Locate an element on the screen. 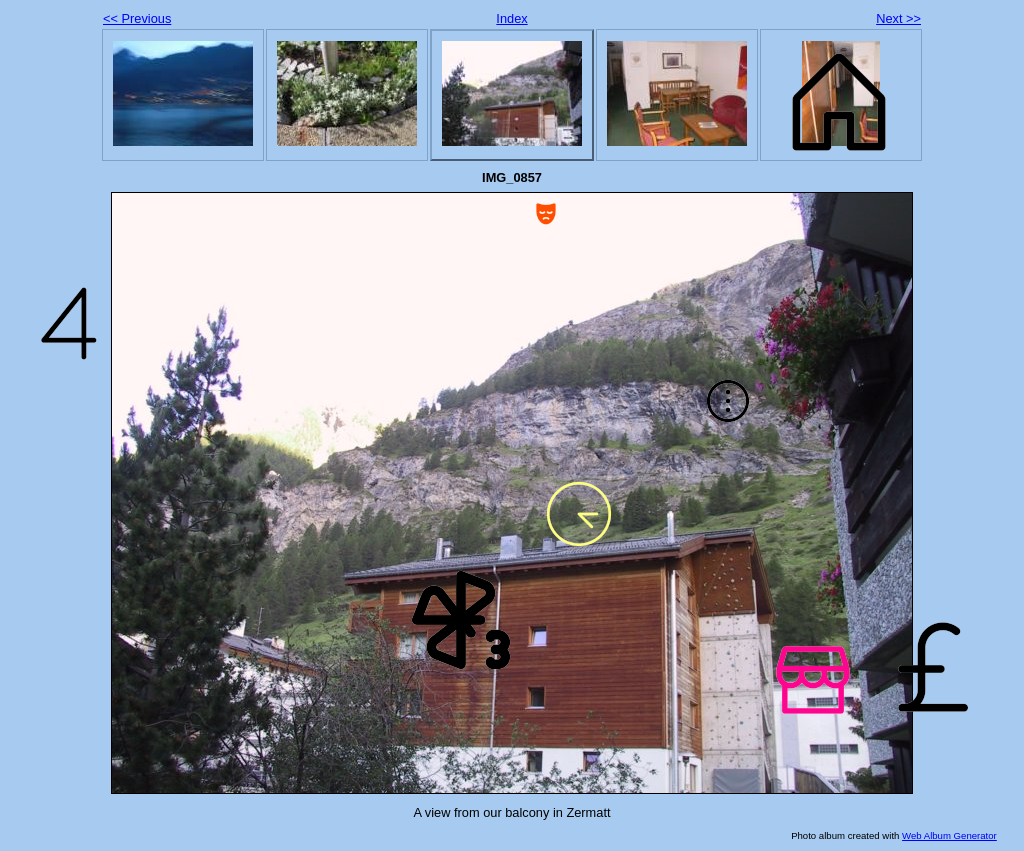 This screenshot has height=851, width=1024. view afternoon schedule or events is located at coordinates (579, 514).